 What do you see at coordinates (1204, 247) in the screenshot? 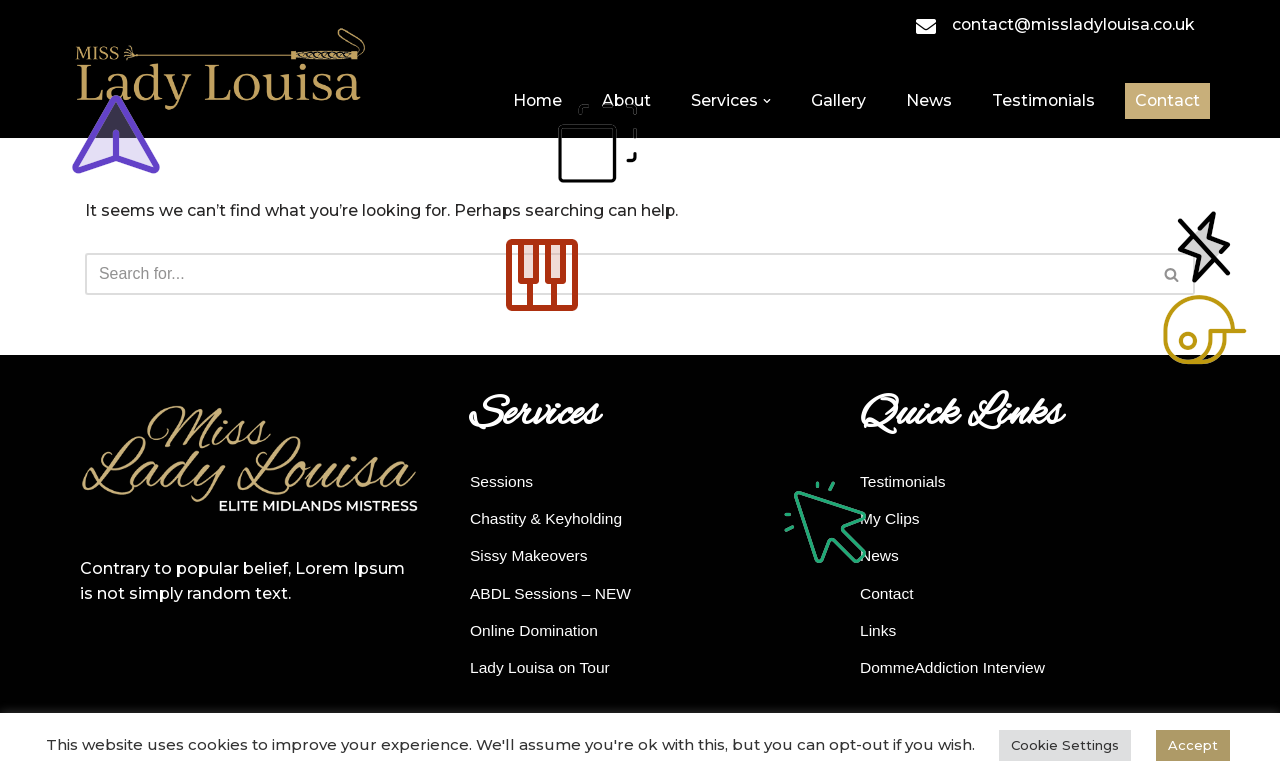
I see `disable flash or lightning mode` at bounding box center [1204, 247].